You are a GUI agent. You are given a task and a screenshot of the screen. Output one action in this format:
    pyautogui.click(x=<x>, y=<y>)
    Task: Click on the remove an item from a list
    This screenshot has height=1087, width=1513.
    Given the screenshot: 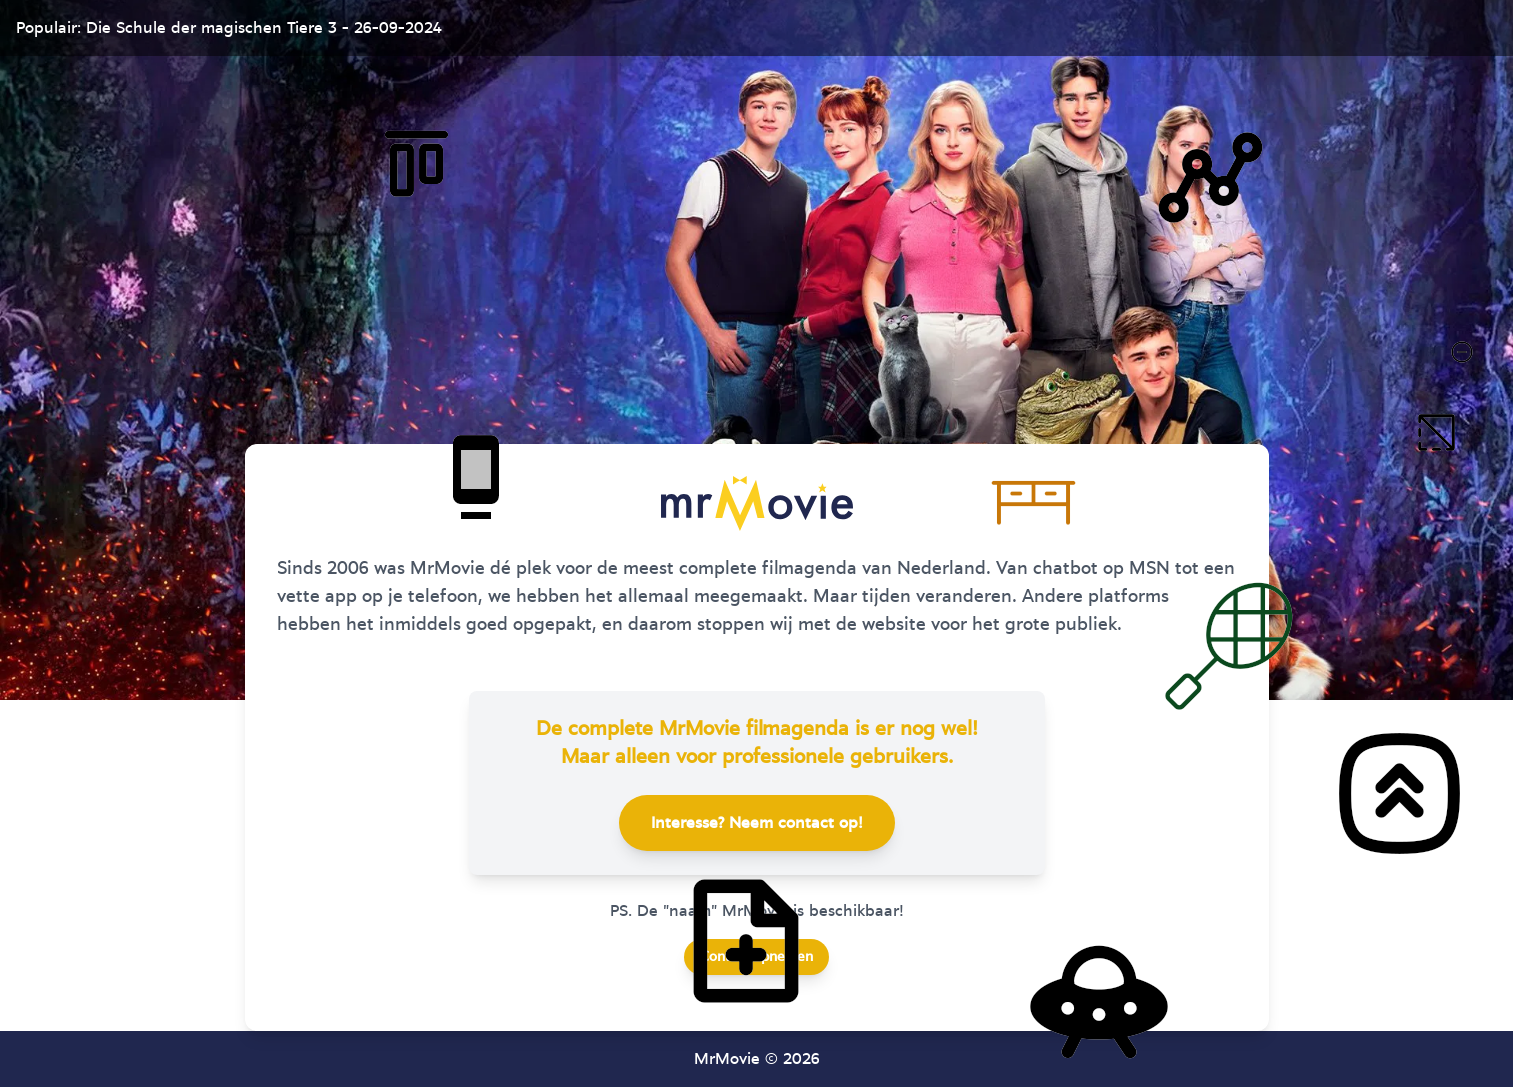 What is the action you would take?
    pyautogui.click(x=1462, y=352)
    